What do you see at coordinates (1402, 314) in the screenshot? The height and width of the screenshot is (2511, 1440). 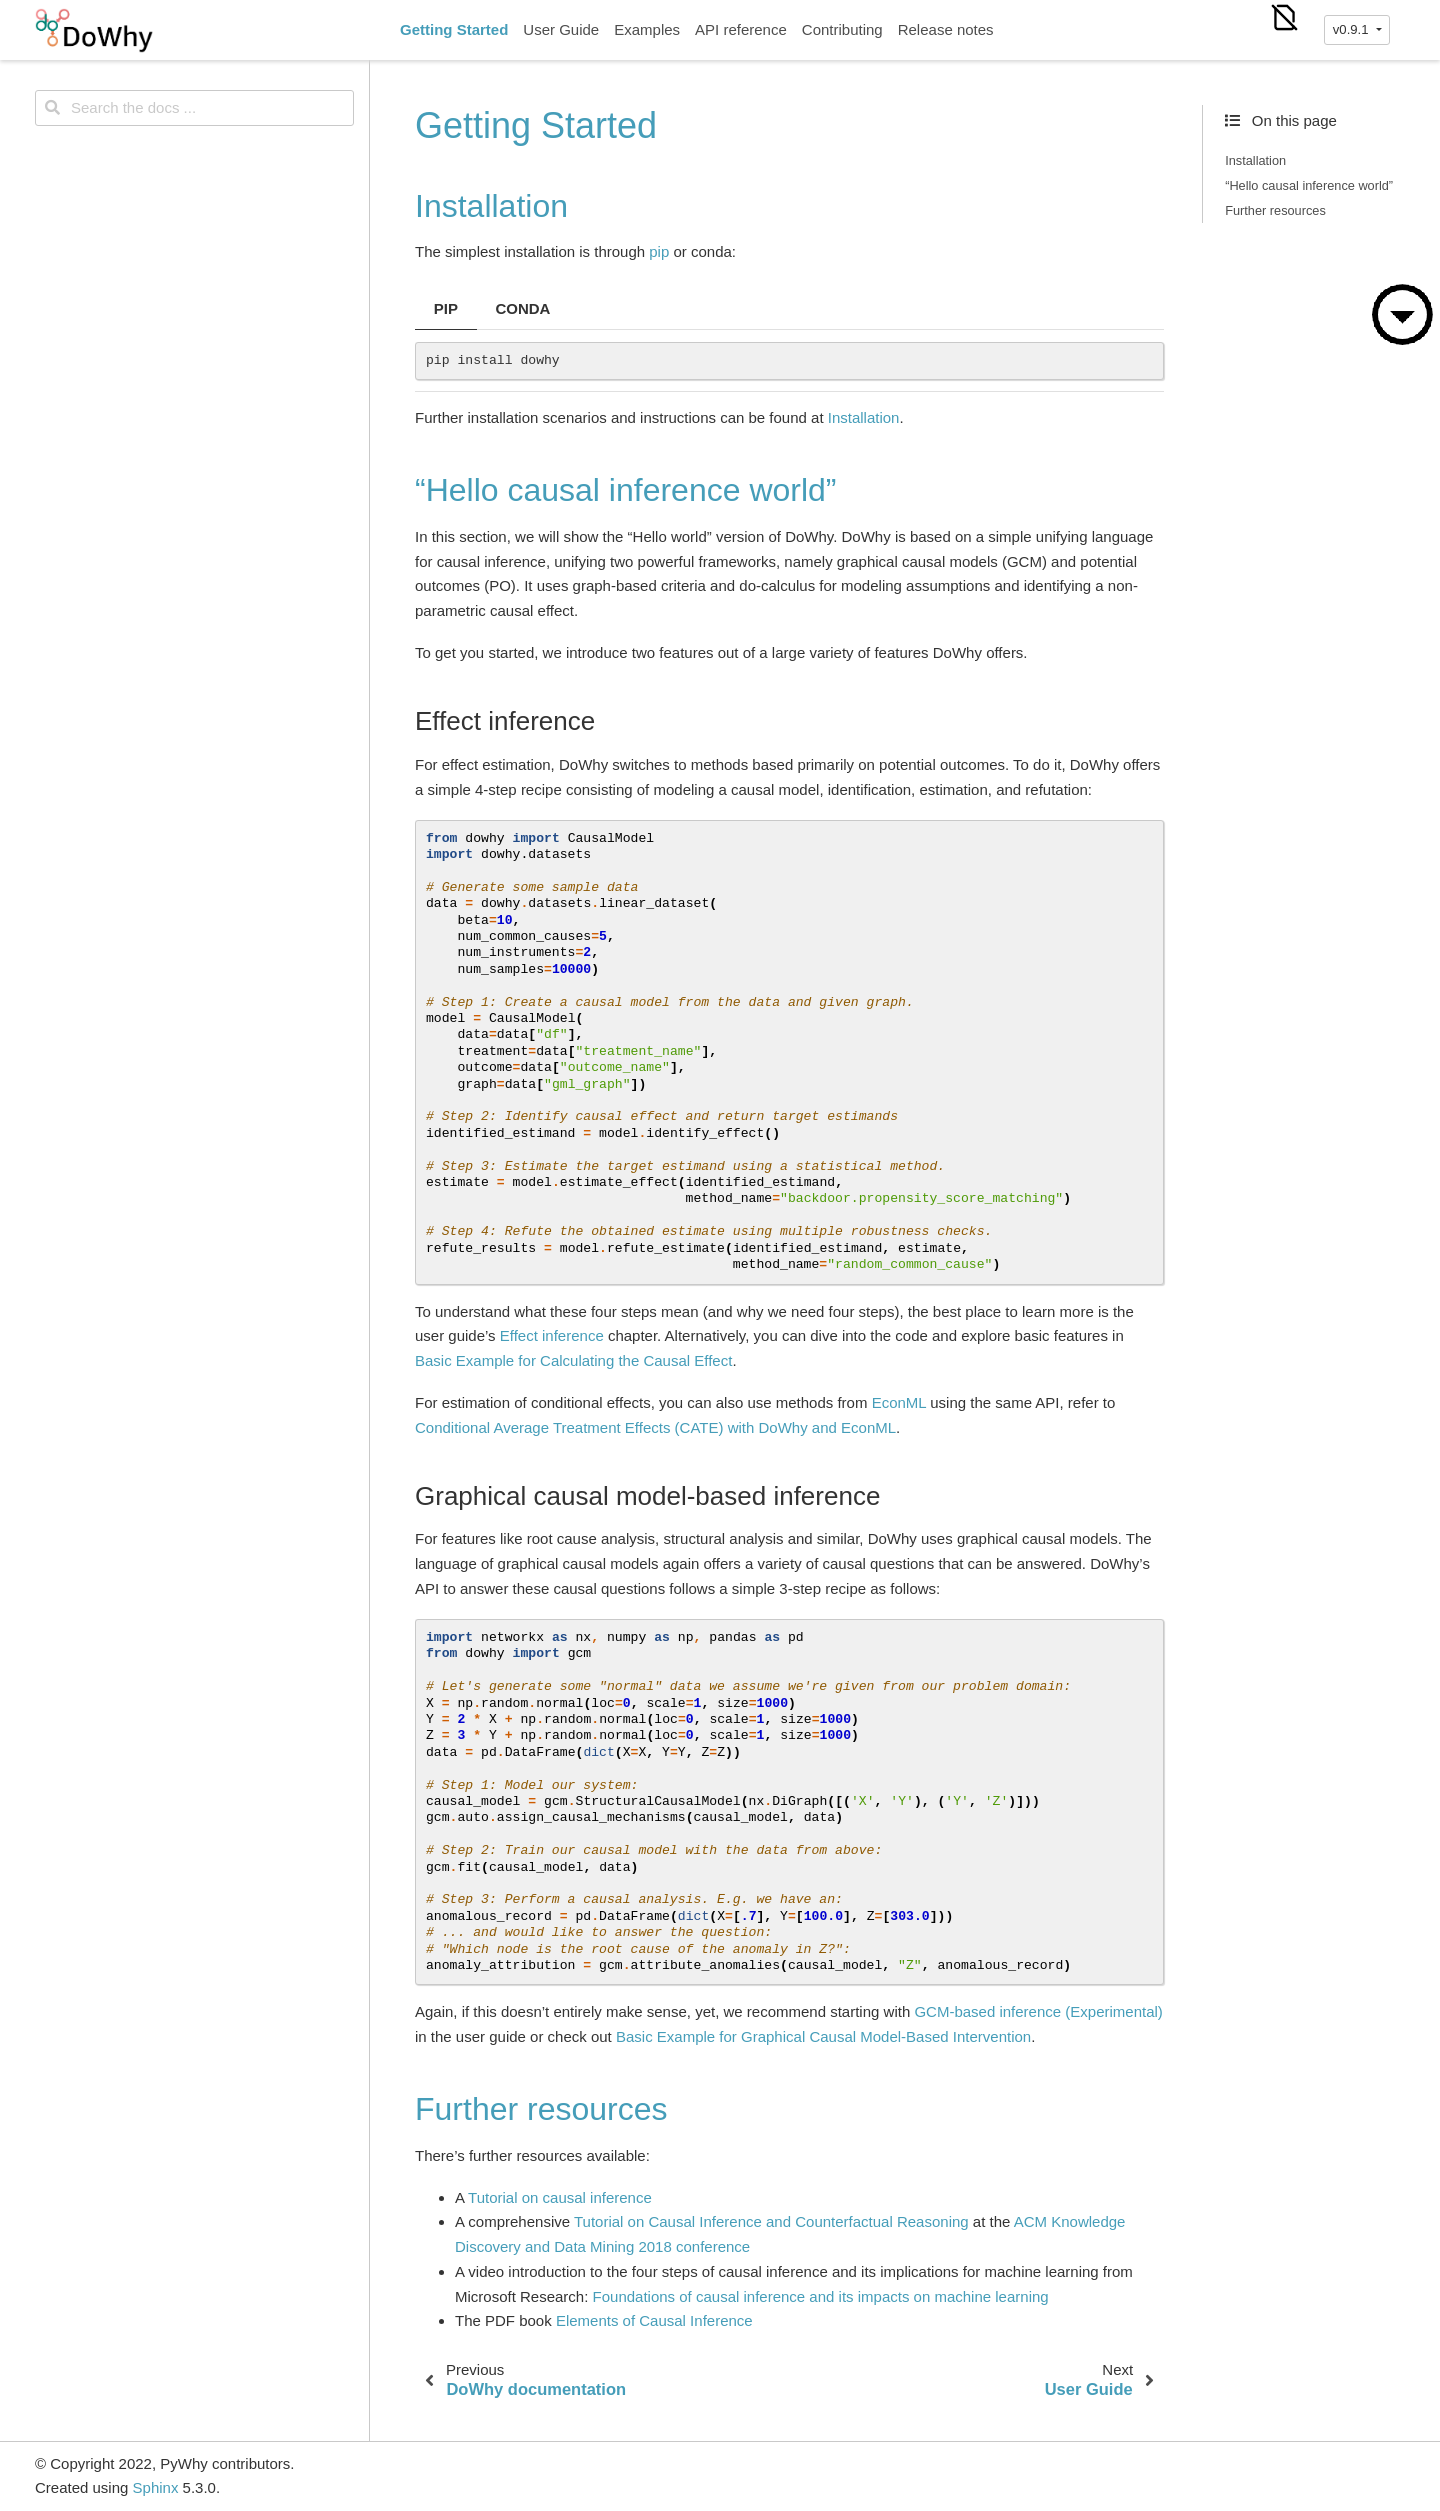 I see `tap to expand dropdown menu` at bounding box center [1402, 314].